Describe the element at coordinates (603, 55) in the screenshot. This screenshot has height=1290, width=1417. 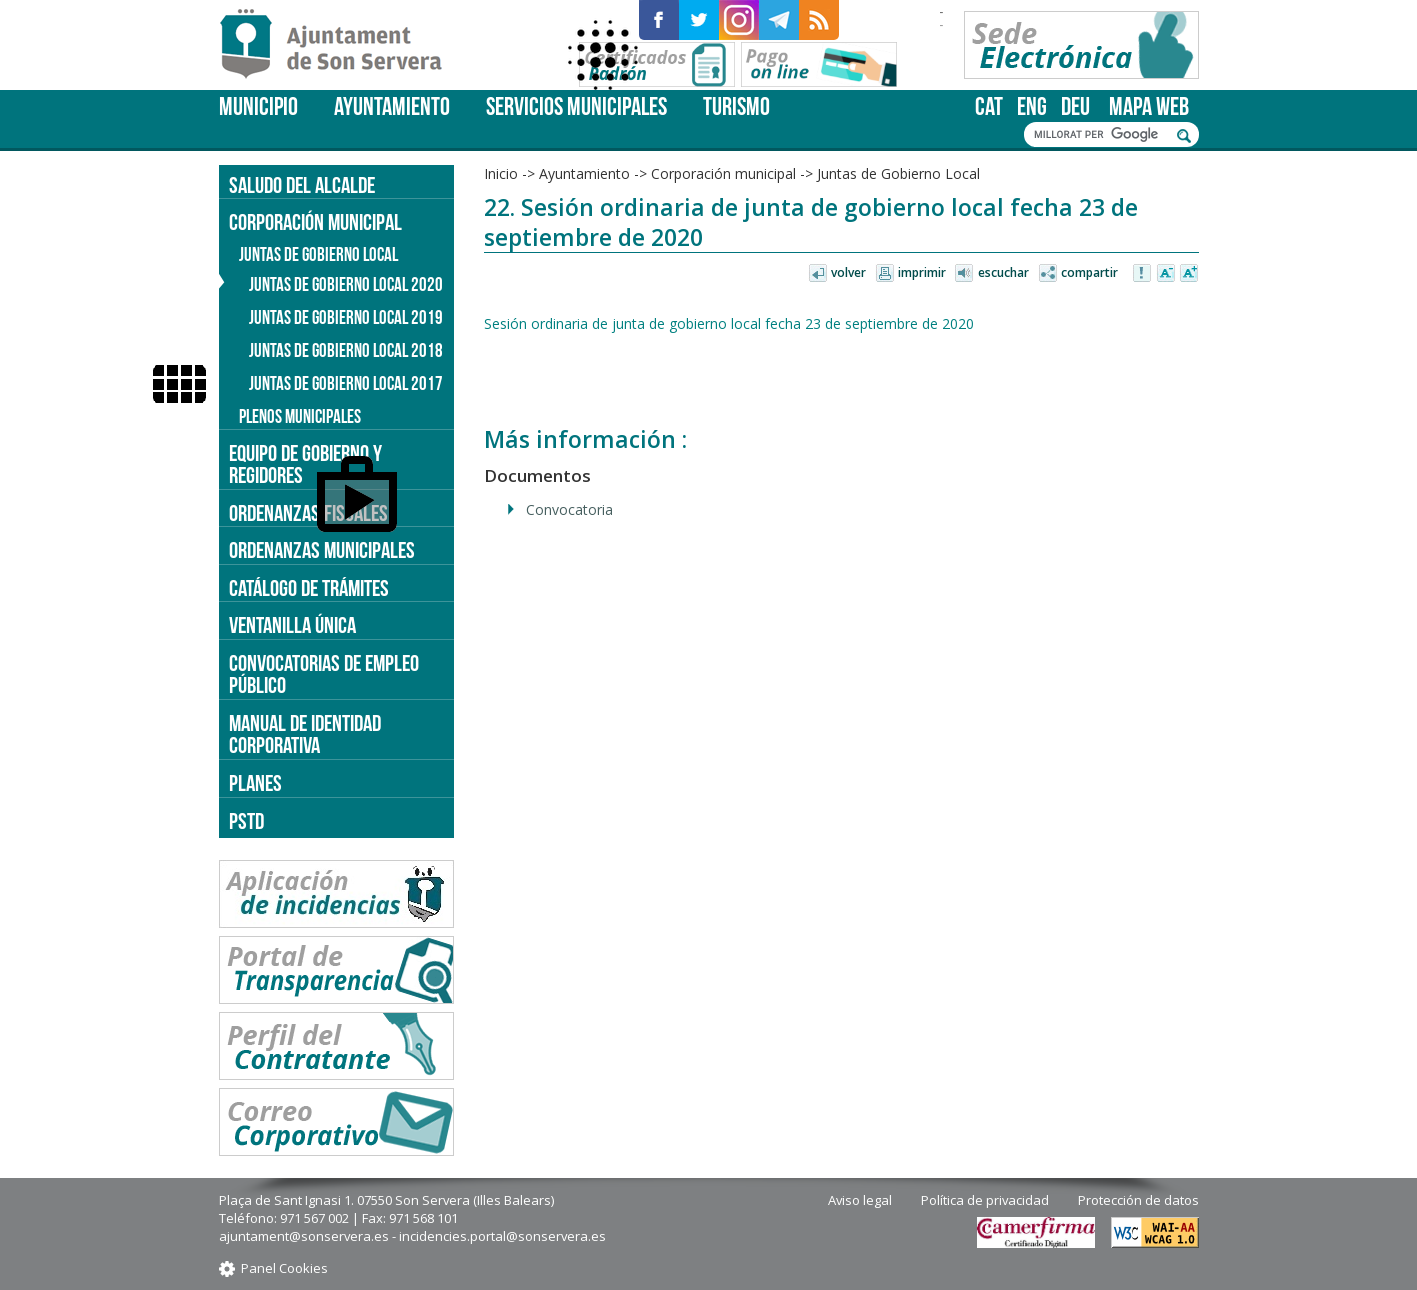
I see `apply blur effect to image` at that location.